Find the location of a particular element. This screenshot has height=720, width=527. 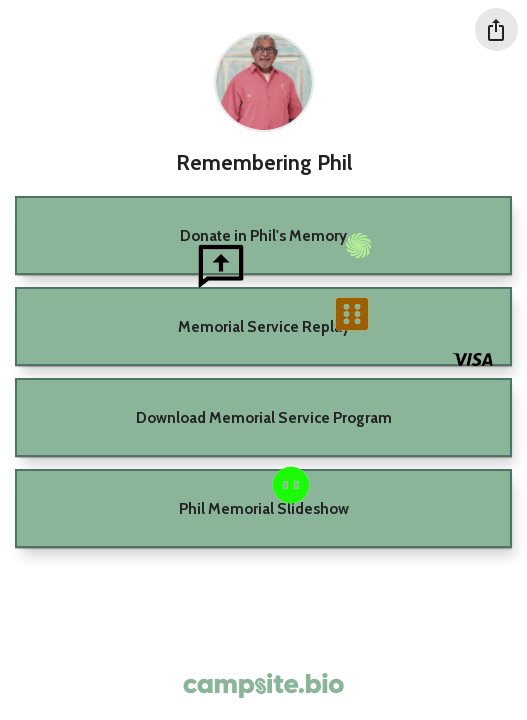

electrical outlet or power source indicator is located at coordinates (291, 485).